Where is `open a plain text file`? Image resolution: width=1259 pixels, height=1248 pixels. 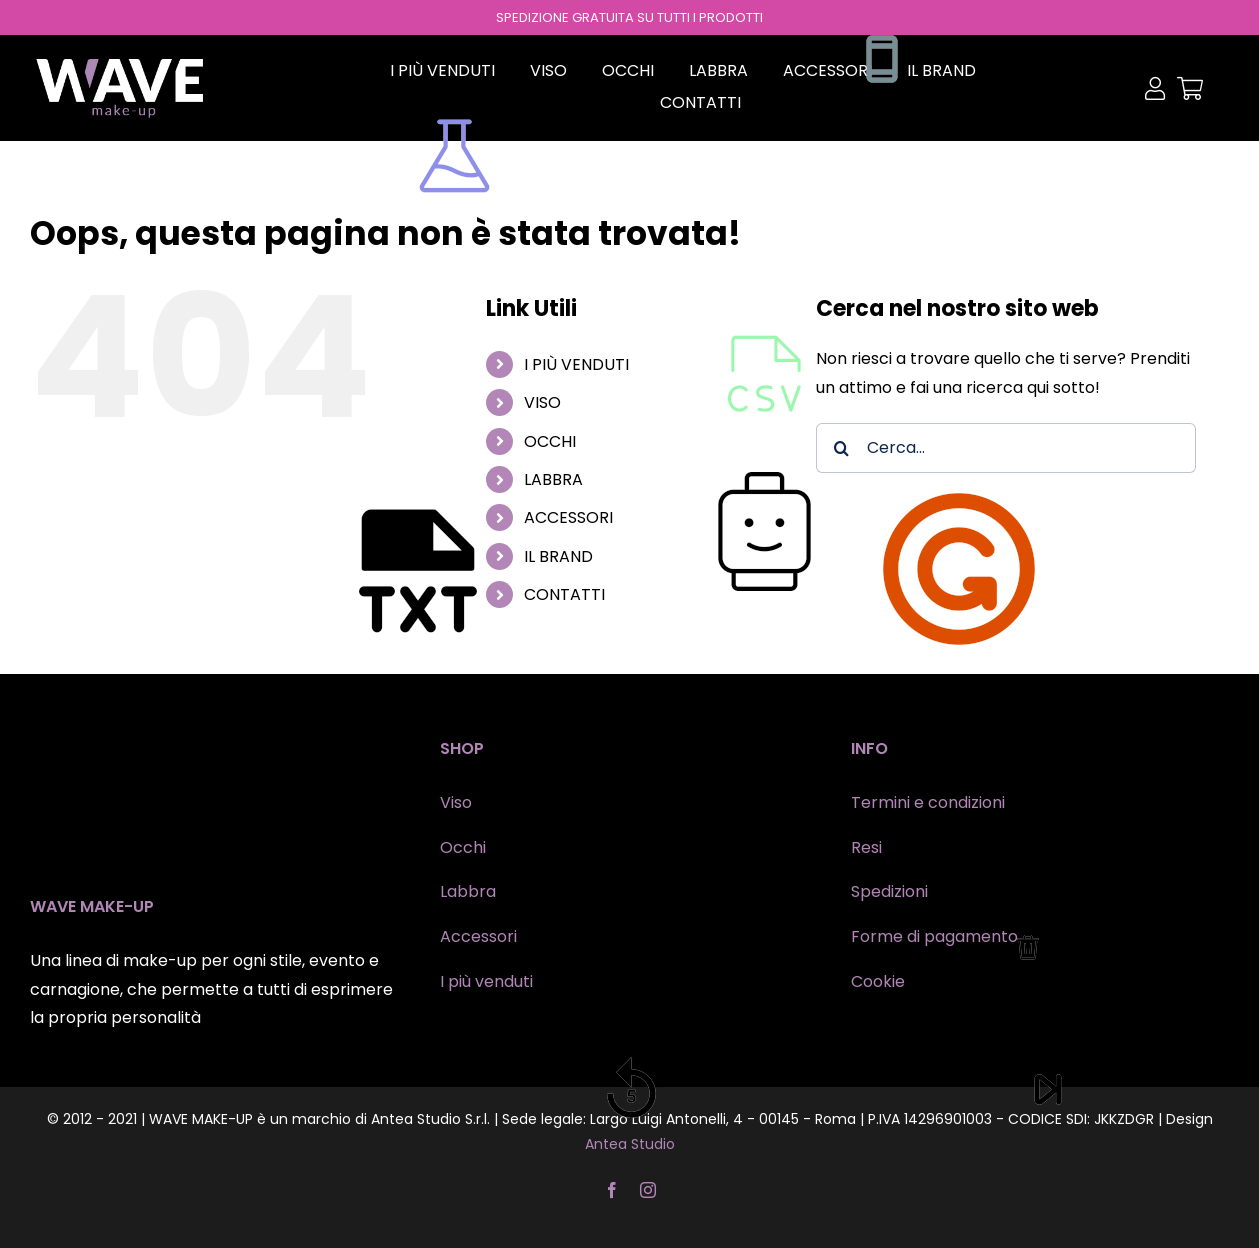
open a plain text file is located at coordinates (418, 576).